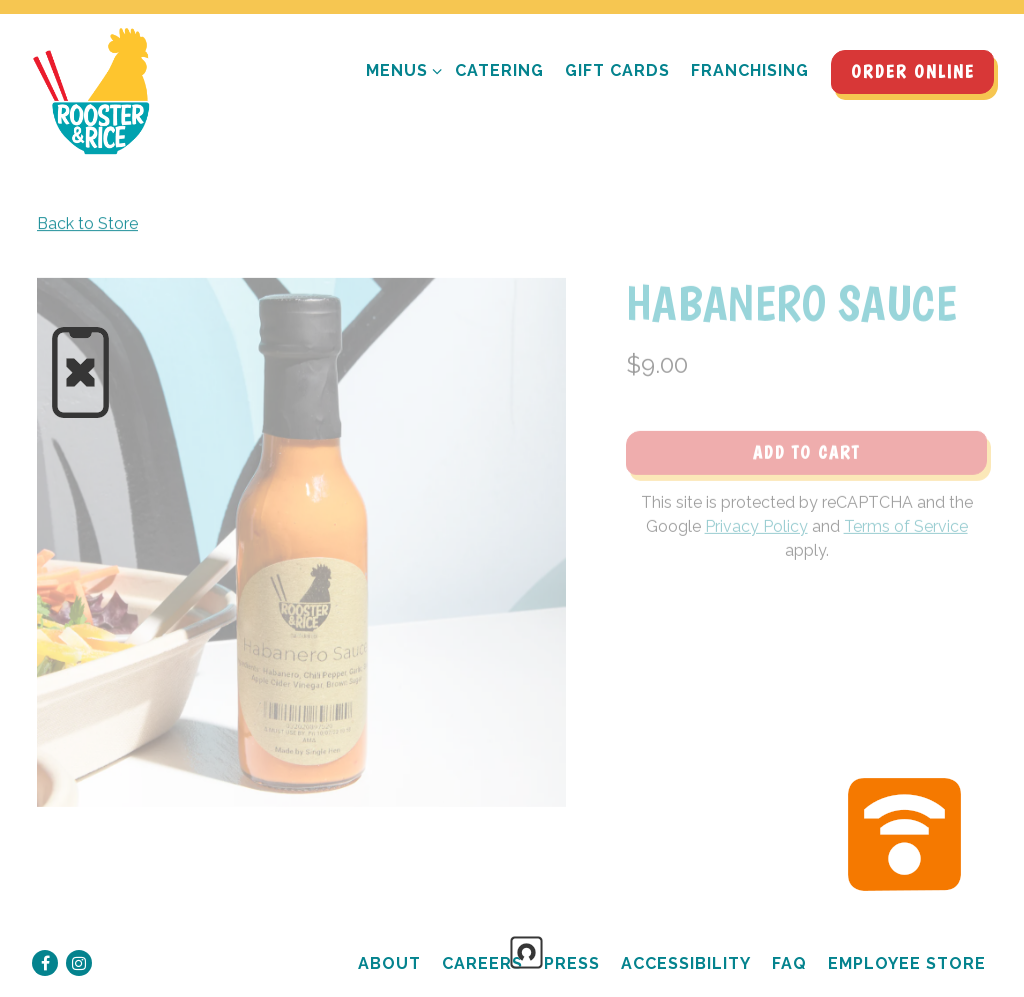 The image size is (1024, 997). I want to click on open déjà dup backup utility, so click(526, 952).